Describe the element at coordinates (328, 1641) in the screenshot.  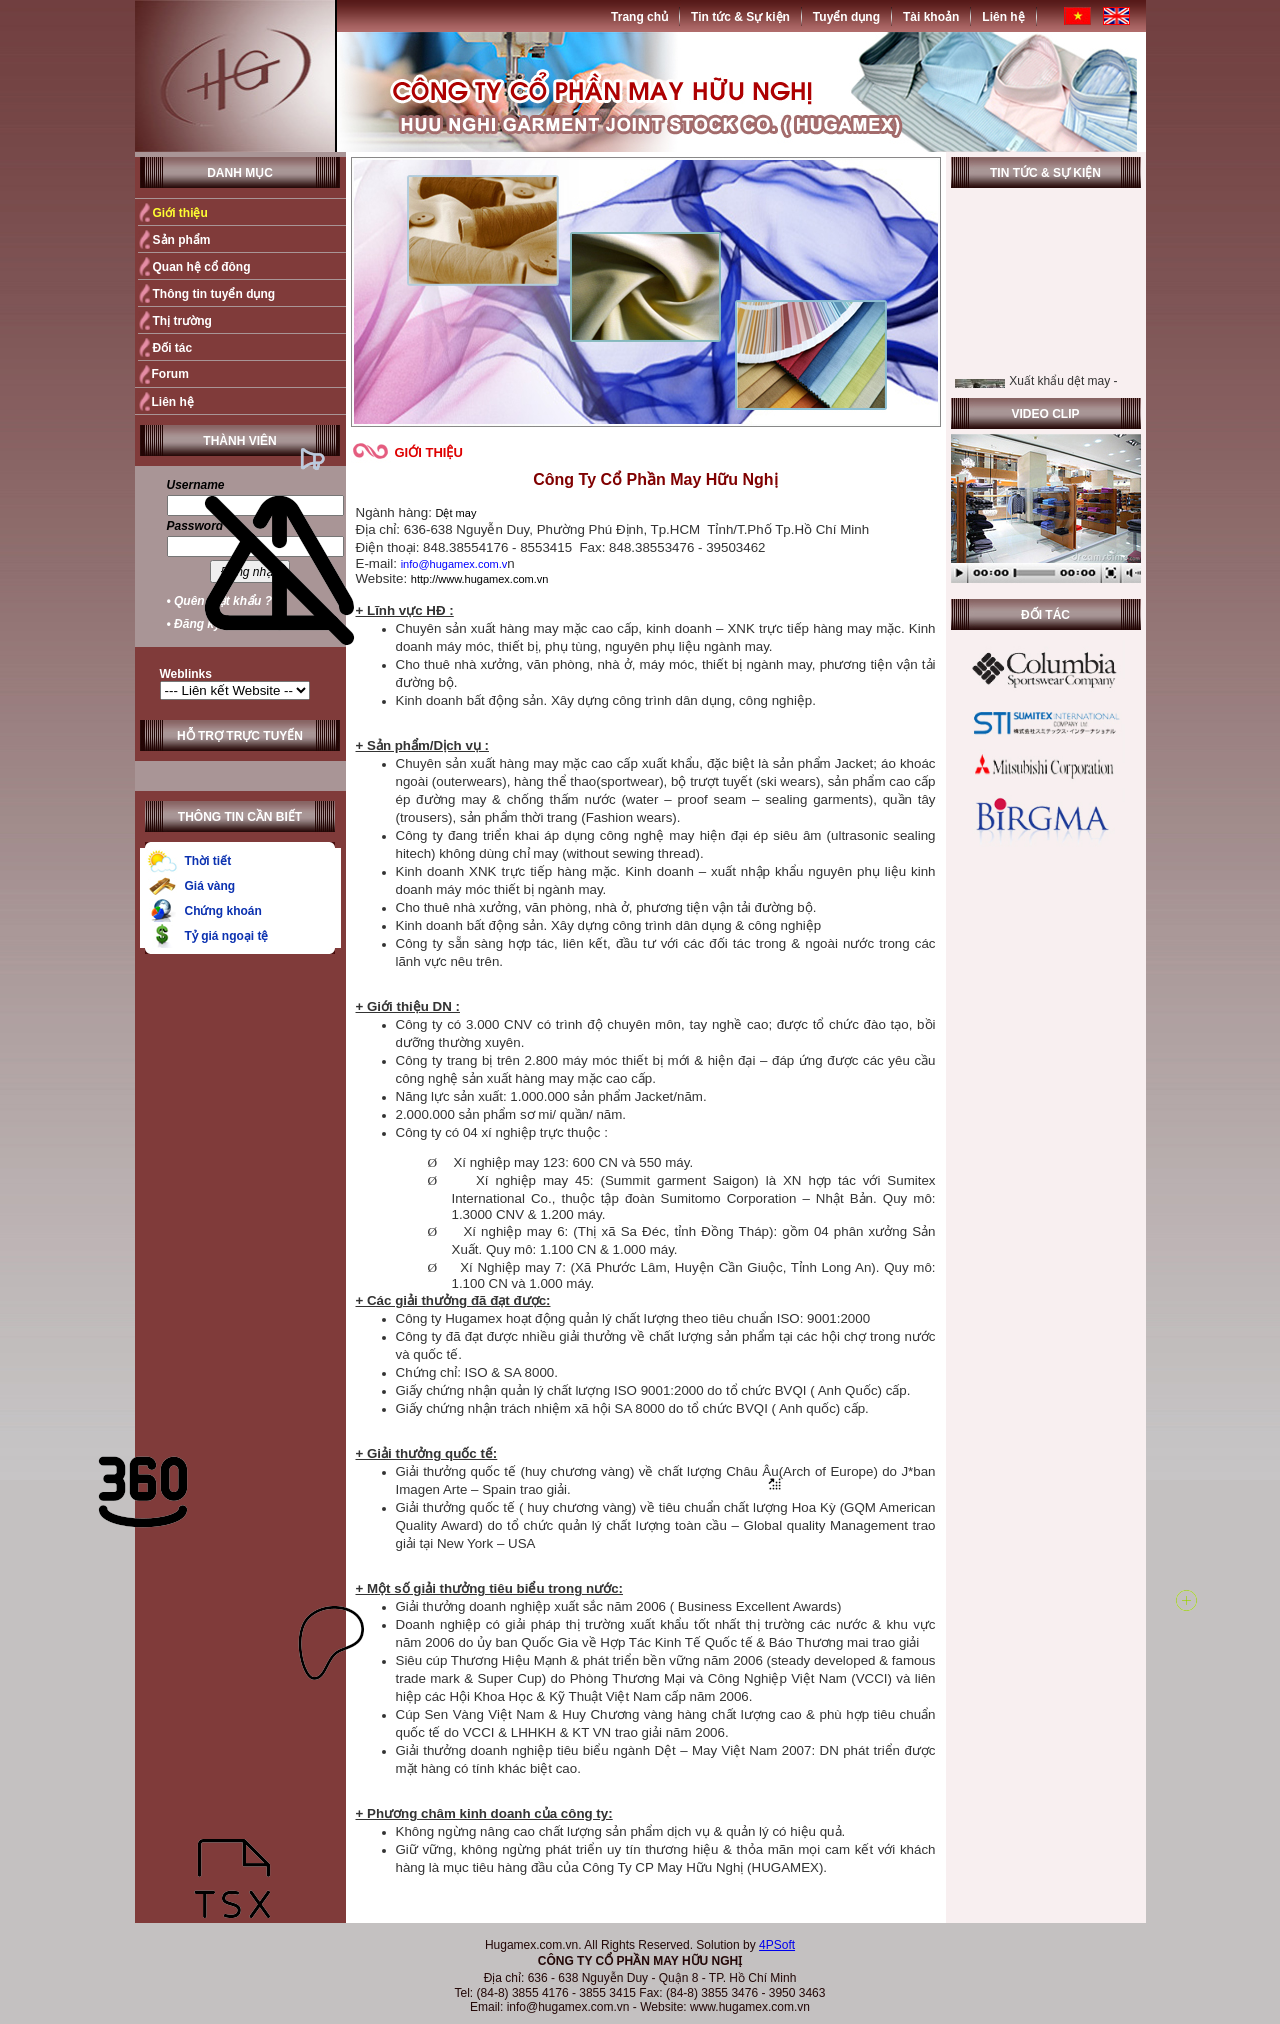
I see `link to patreon profile or page` at that location.